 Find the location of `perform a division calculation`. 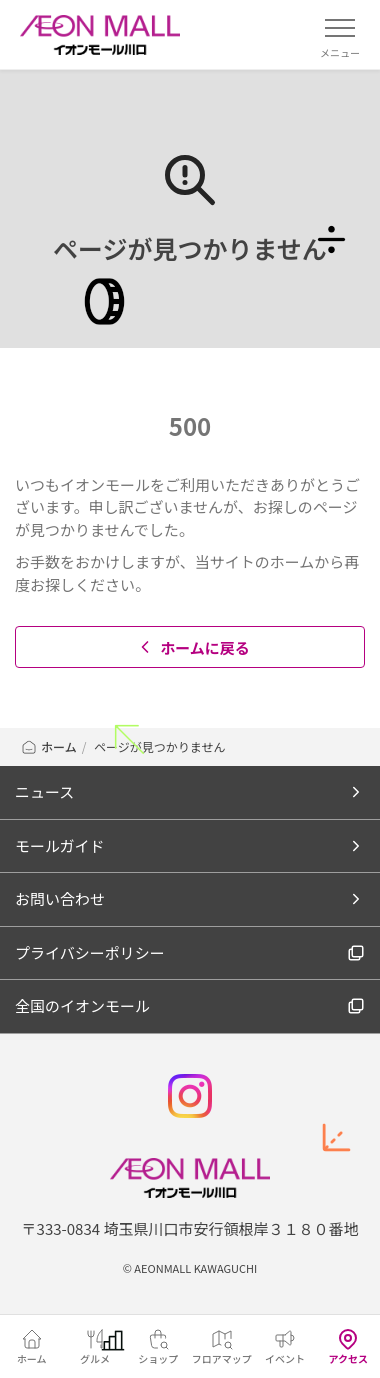

perform a division calculation is located at coordinates (331, 239).